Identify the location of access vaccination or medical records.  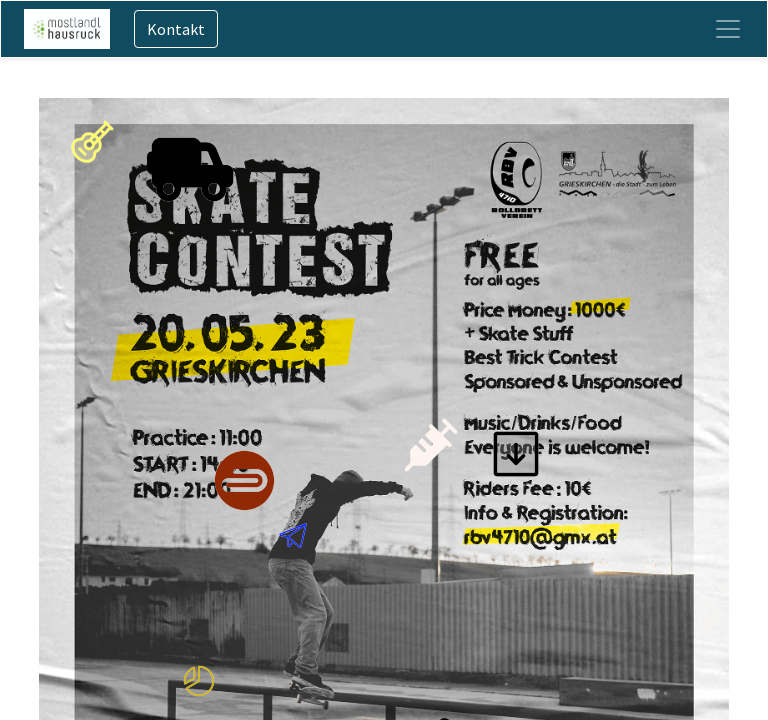
(431, 445).